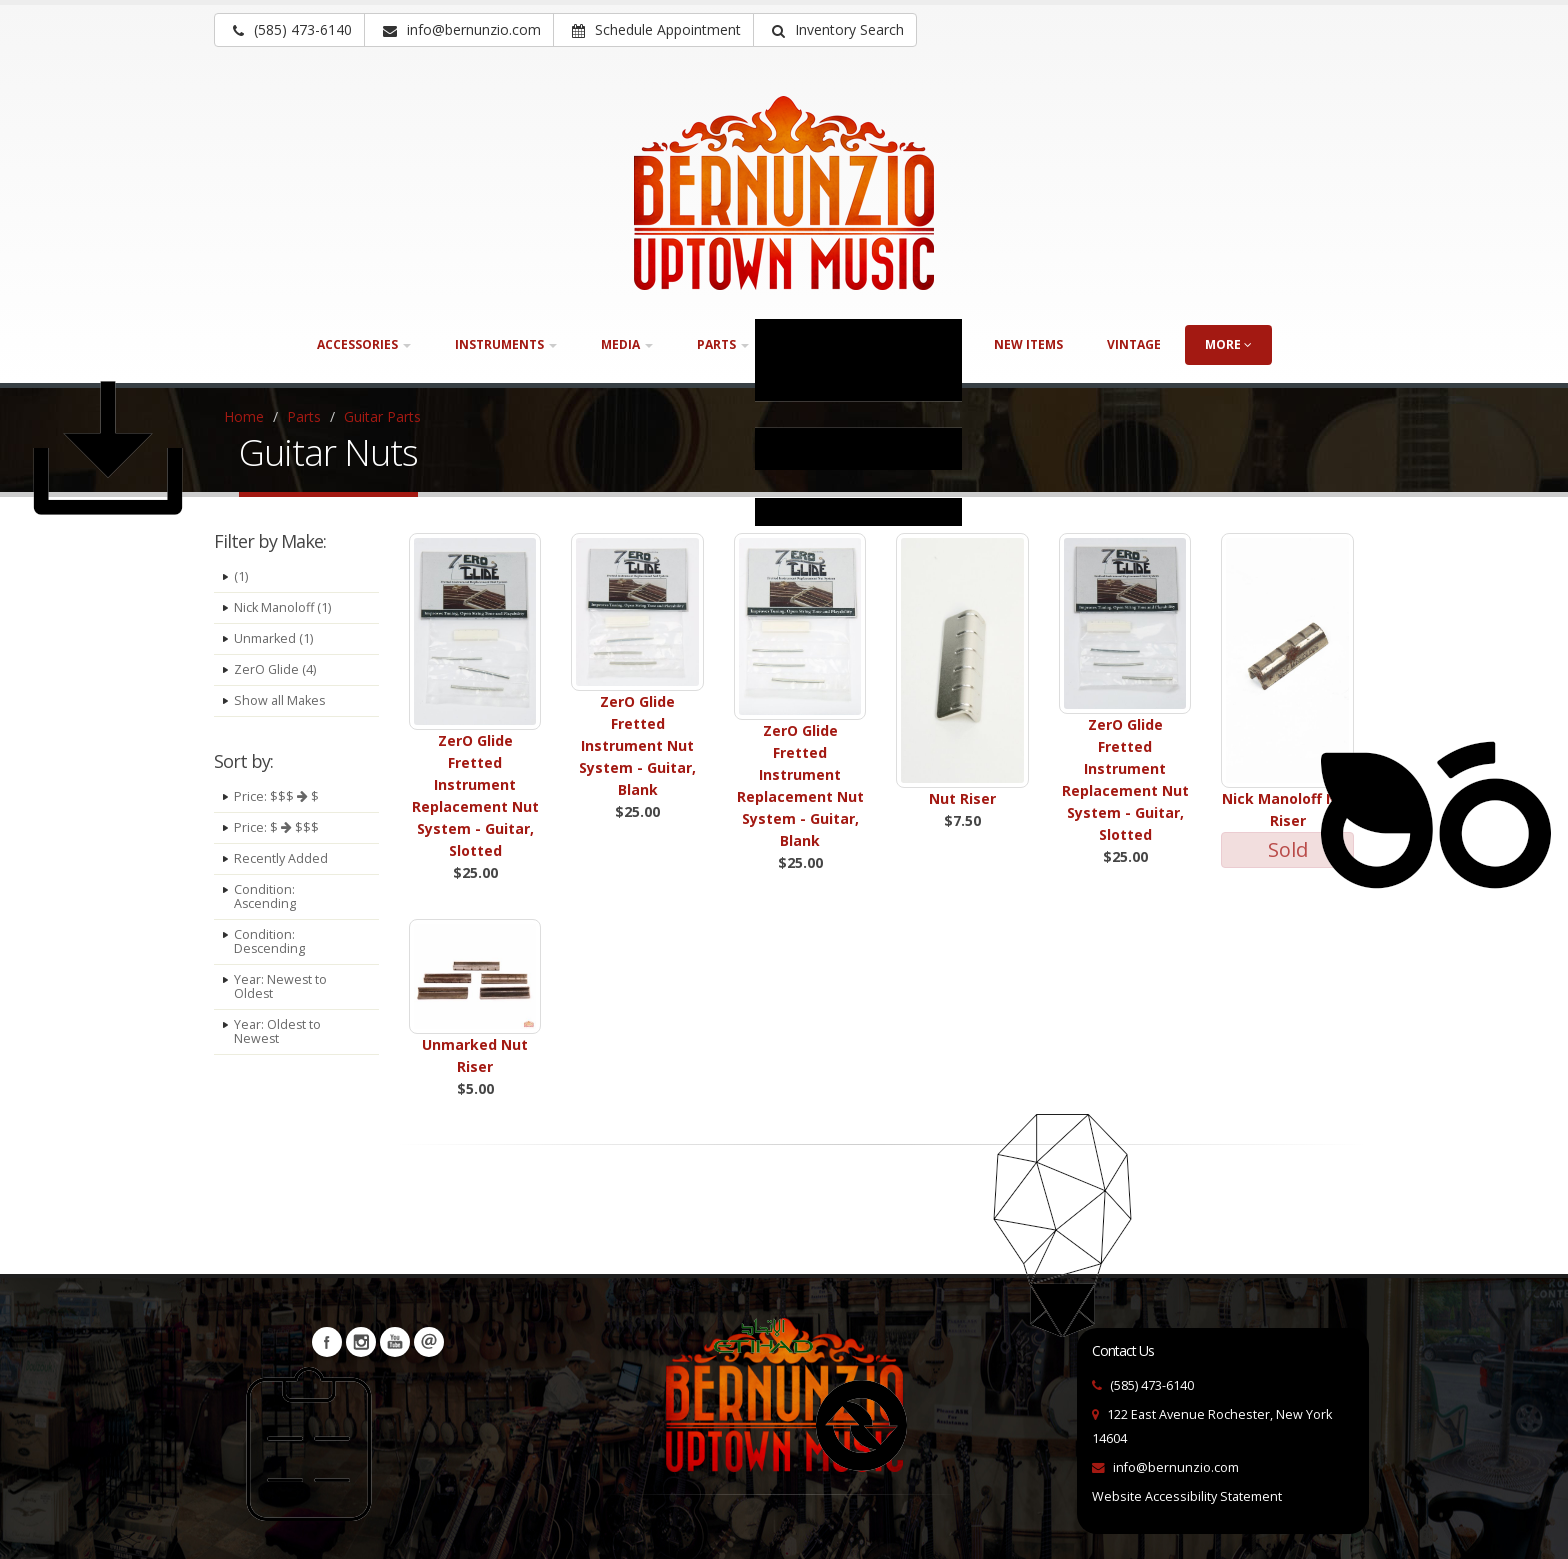 The image size is (1568, 1559). I want to click on open the Etihad Airways app, so click(763, 1335).